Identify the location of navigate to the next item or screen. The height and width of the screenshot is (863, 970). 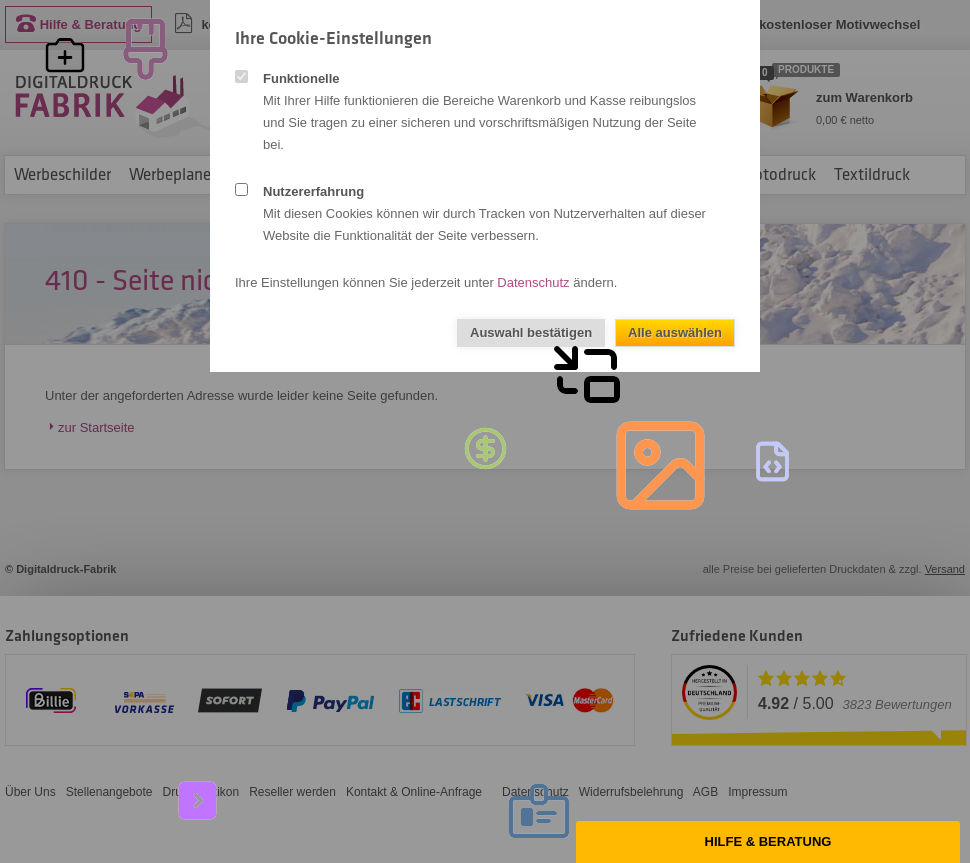
(197, 800).